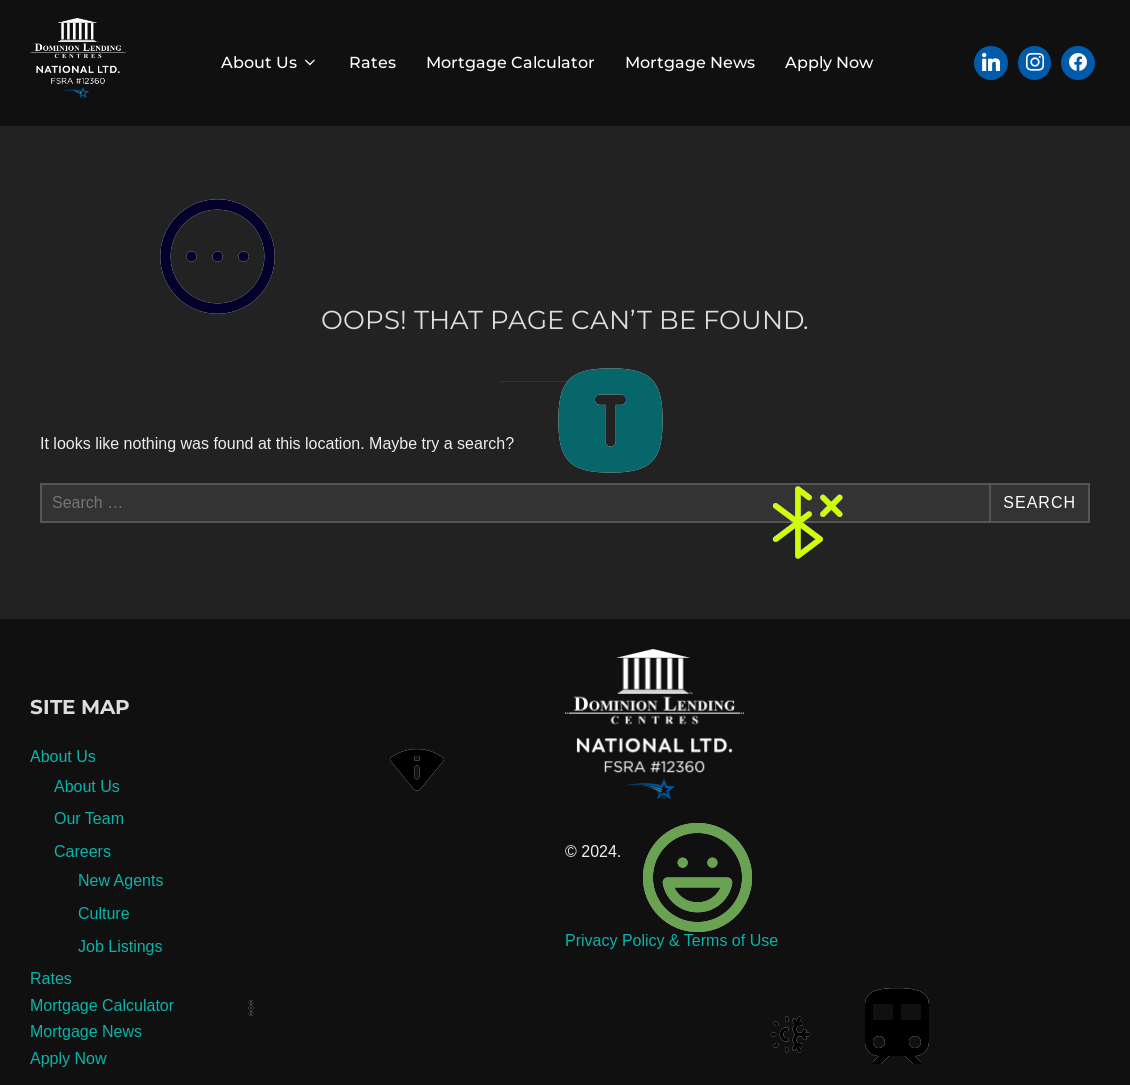 Image resolution: width=1130 pixels, height=1085 pixels. I want to click on text formatting or typography tool, so click(610, 420).